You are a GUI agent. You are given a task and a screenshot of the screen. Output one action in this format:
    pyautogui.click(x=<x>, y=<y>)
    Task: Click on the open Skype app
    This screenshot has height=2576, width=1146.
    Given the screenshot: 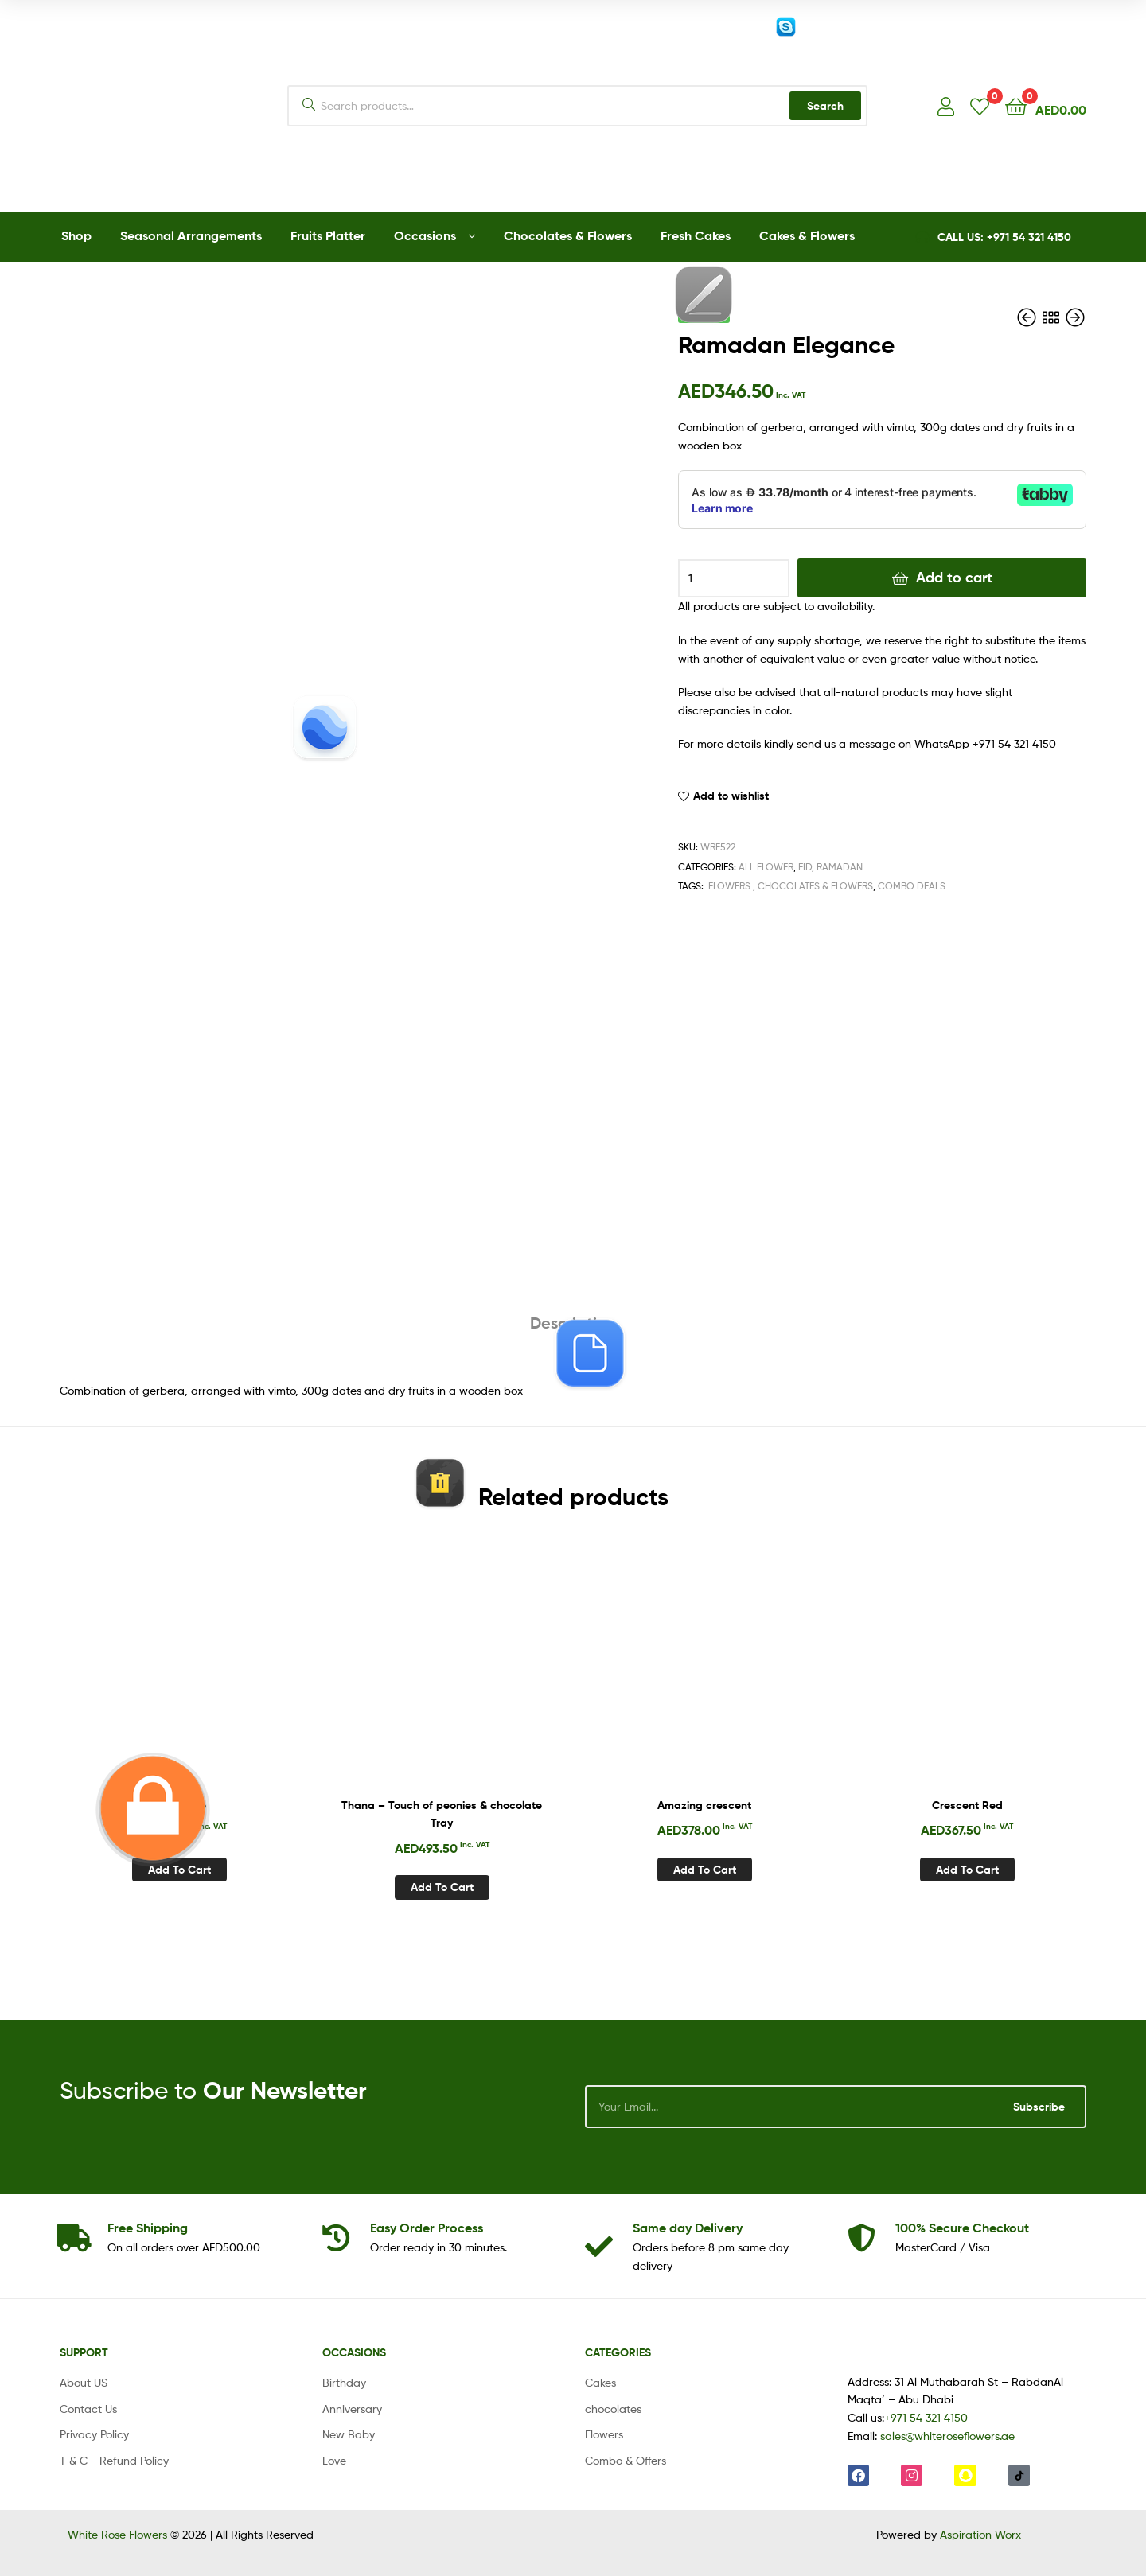 What is the action you would take?
    pyautogui.click(x=785, y=26)
    